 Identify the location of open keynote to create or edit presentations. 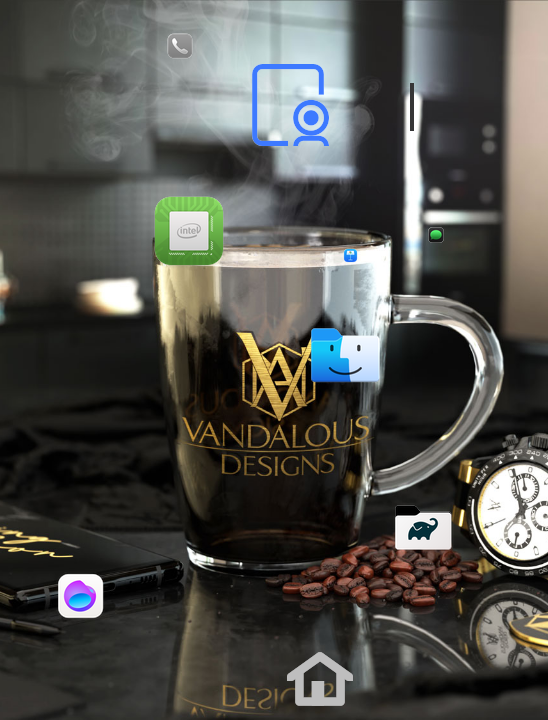
(350, 255).